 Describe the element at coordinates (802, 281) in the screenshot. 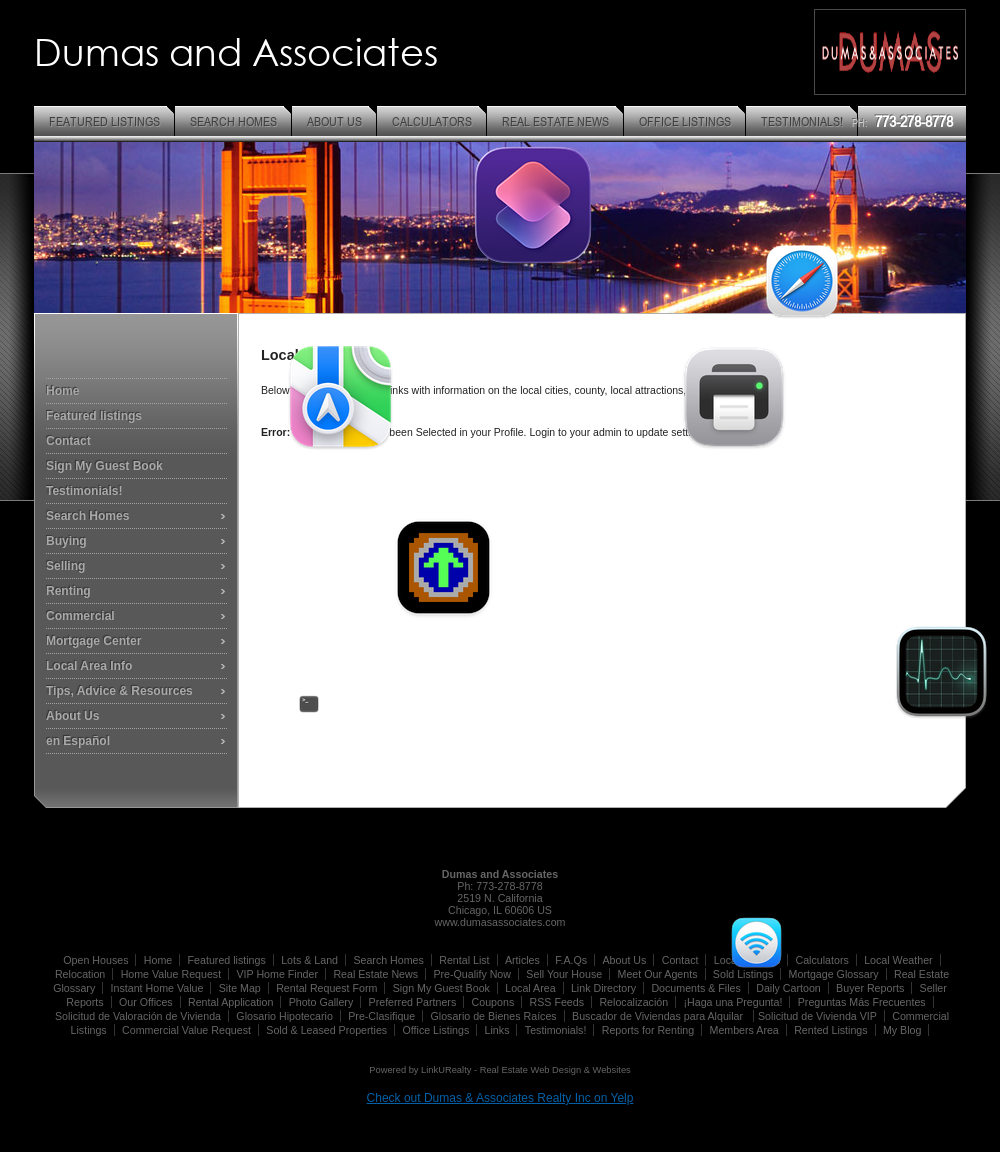

I see `open Safari web browser` at that location.